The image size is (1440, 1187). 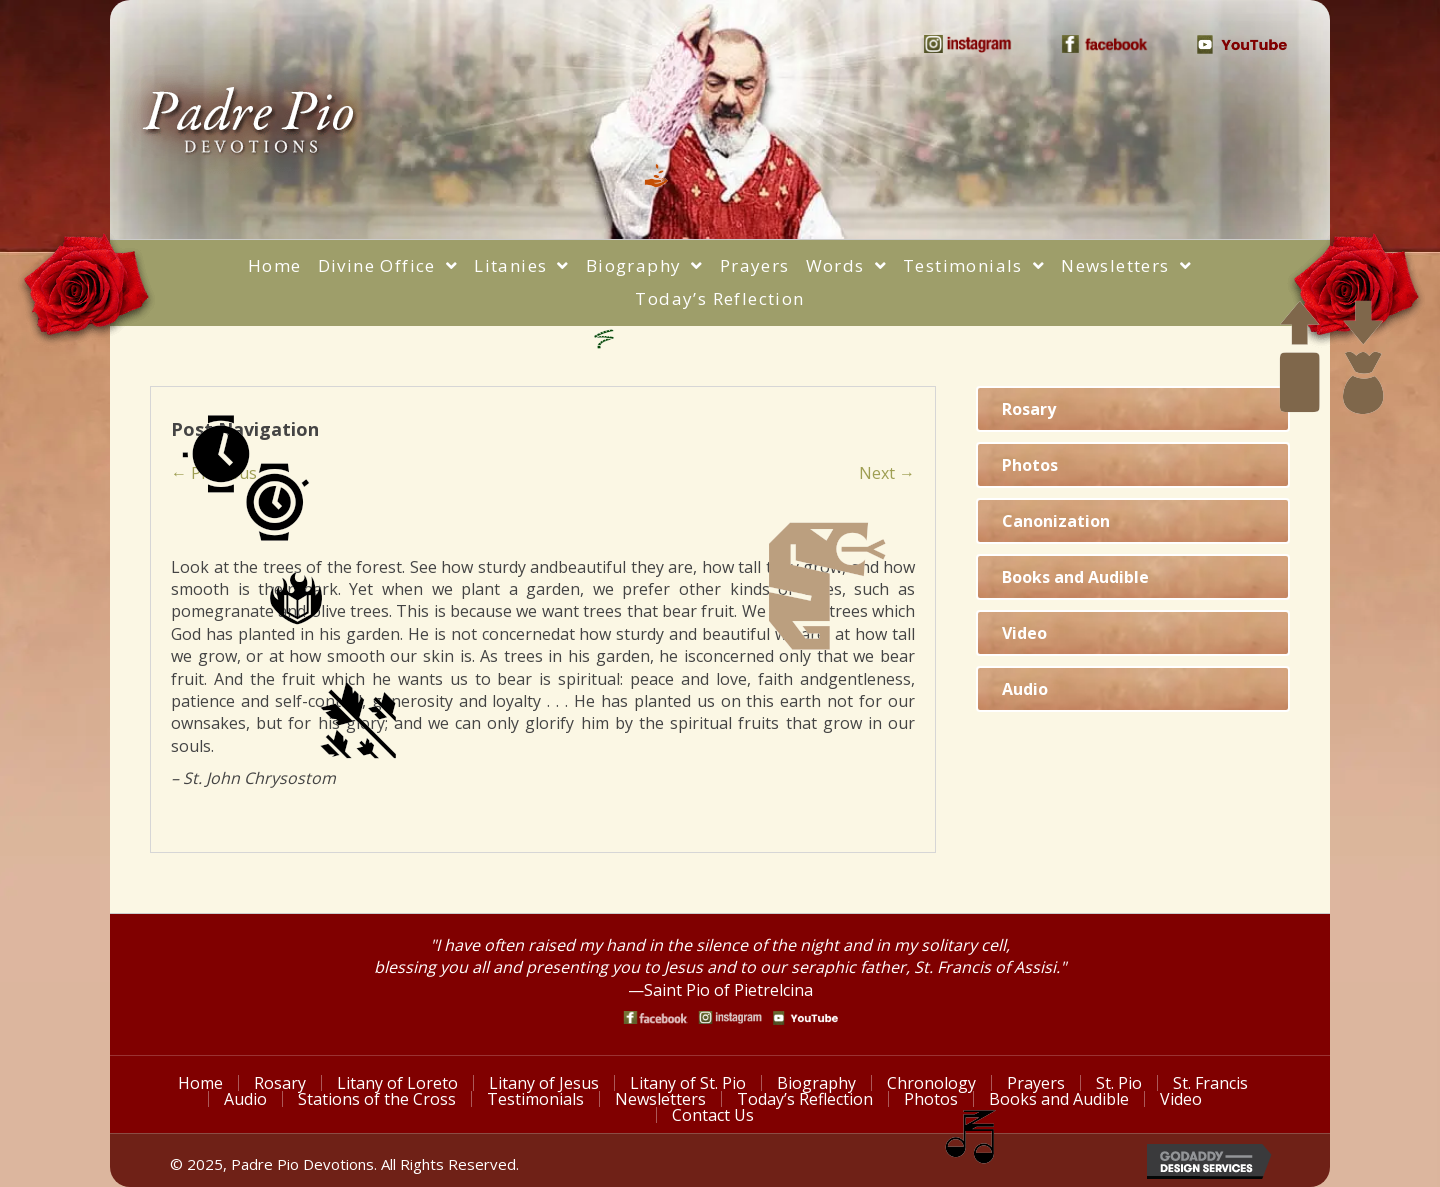 I want to click on play a glitchy or distorted audio track, so click(x=971, y=1137).